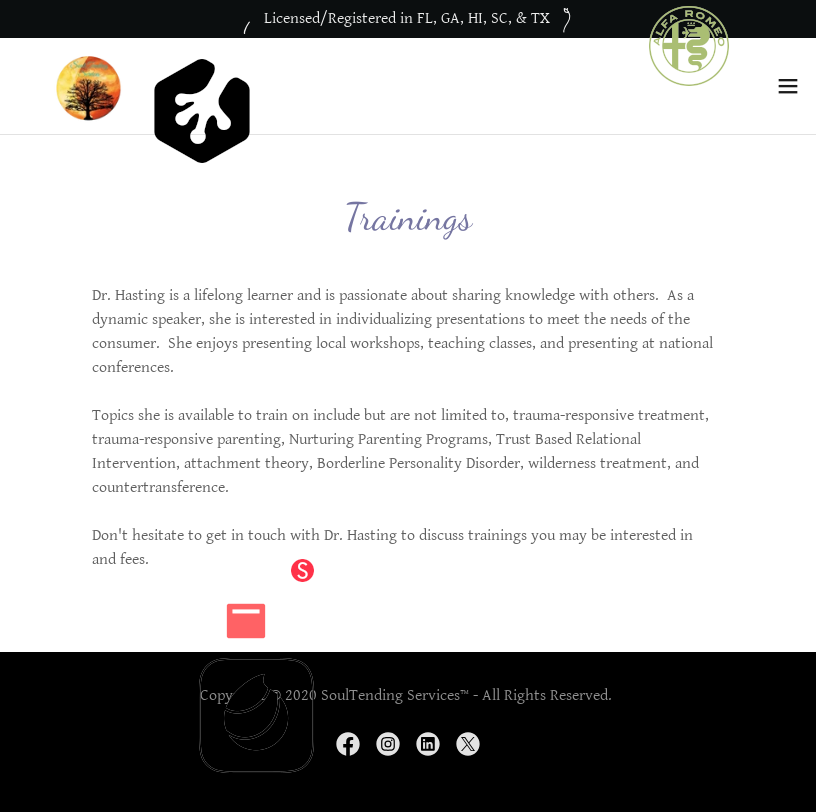 This screenshot has height=812, width=816. What do you see at coordinates (689, 46) in the screenshot?
I see `Alfa Romeo brand logo` at bounding box center [689, 46].